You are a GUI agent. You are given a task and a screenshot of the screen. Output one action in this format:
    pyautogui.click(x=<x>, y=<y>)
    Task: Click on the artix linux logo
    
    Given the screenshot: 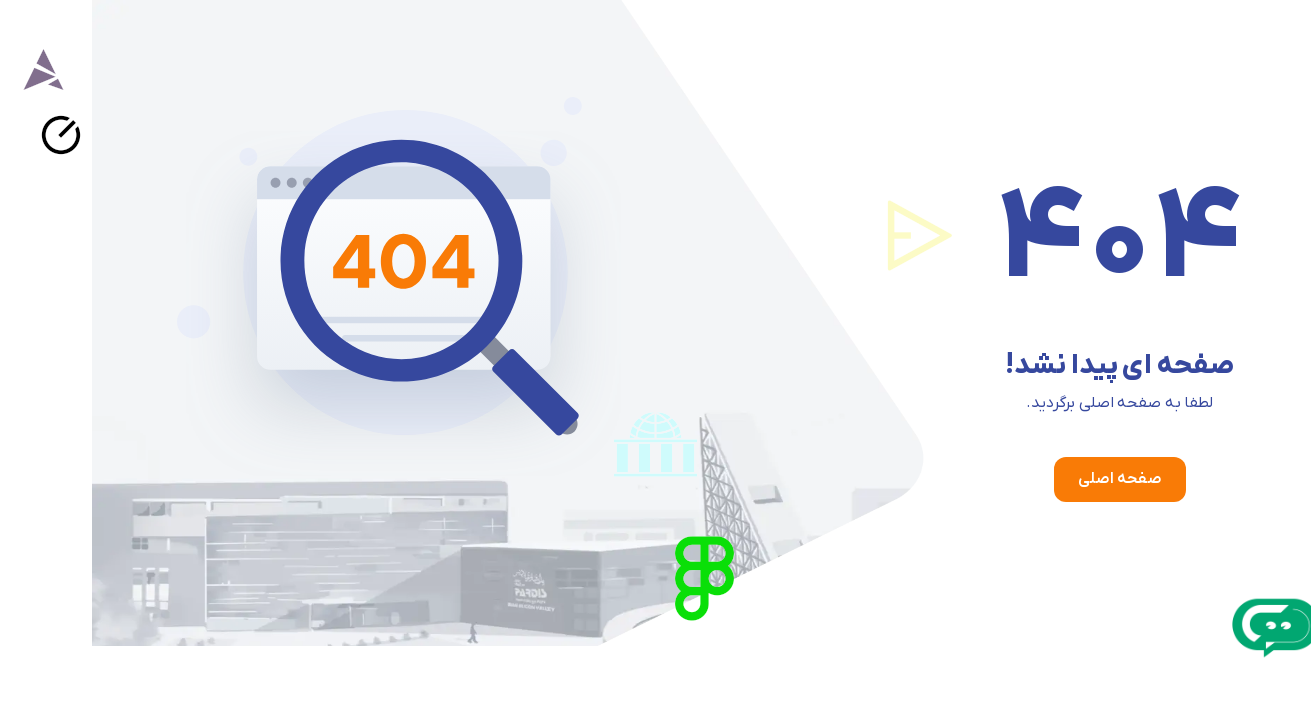 What is the action you would take?
    pyautogui.click(x=43, y=69)
    